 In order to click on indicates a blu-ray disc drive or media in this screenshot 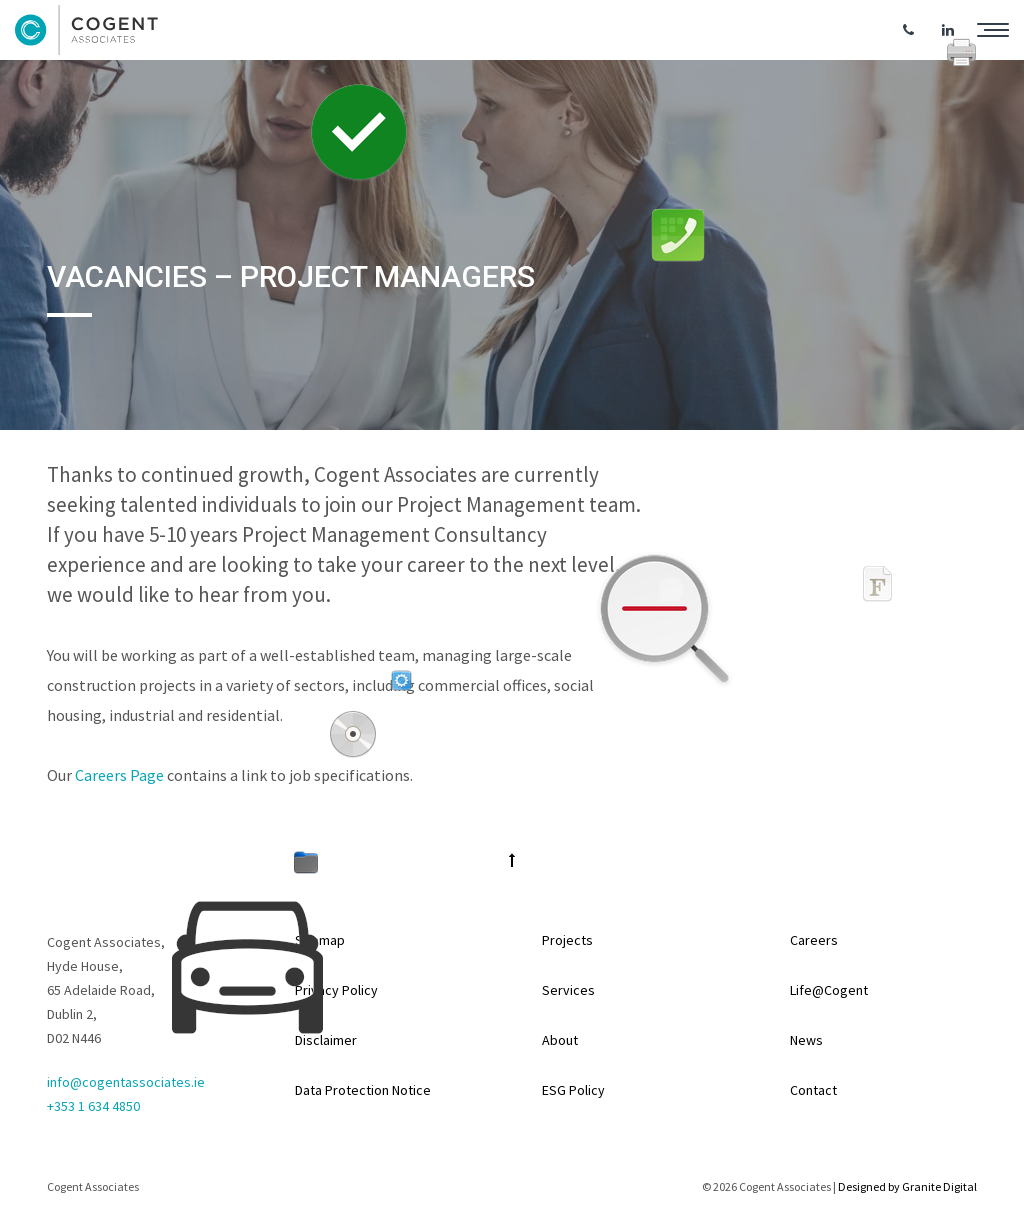, I will do `click(353, 734)`.